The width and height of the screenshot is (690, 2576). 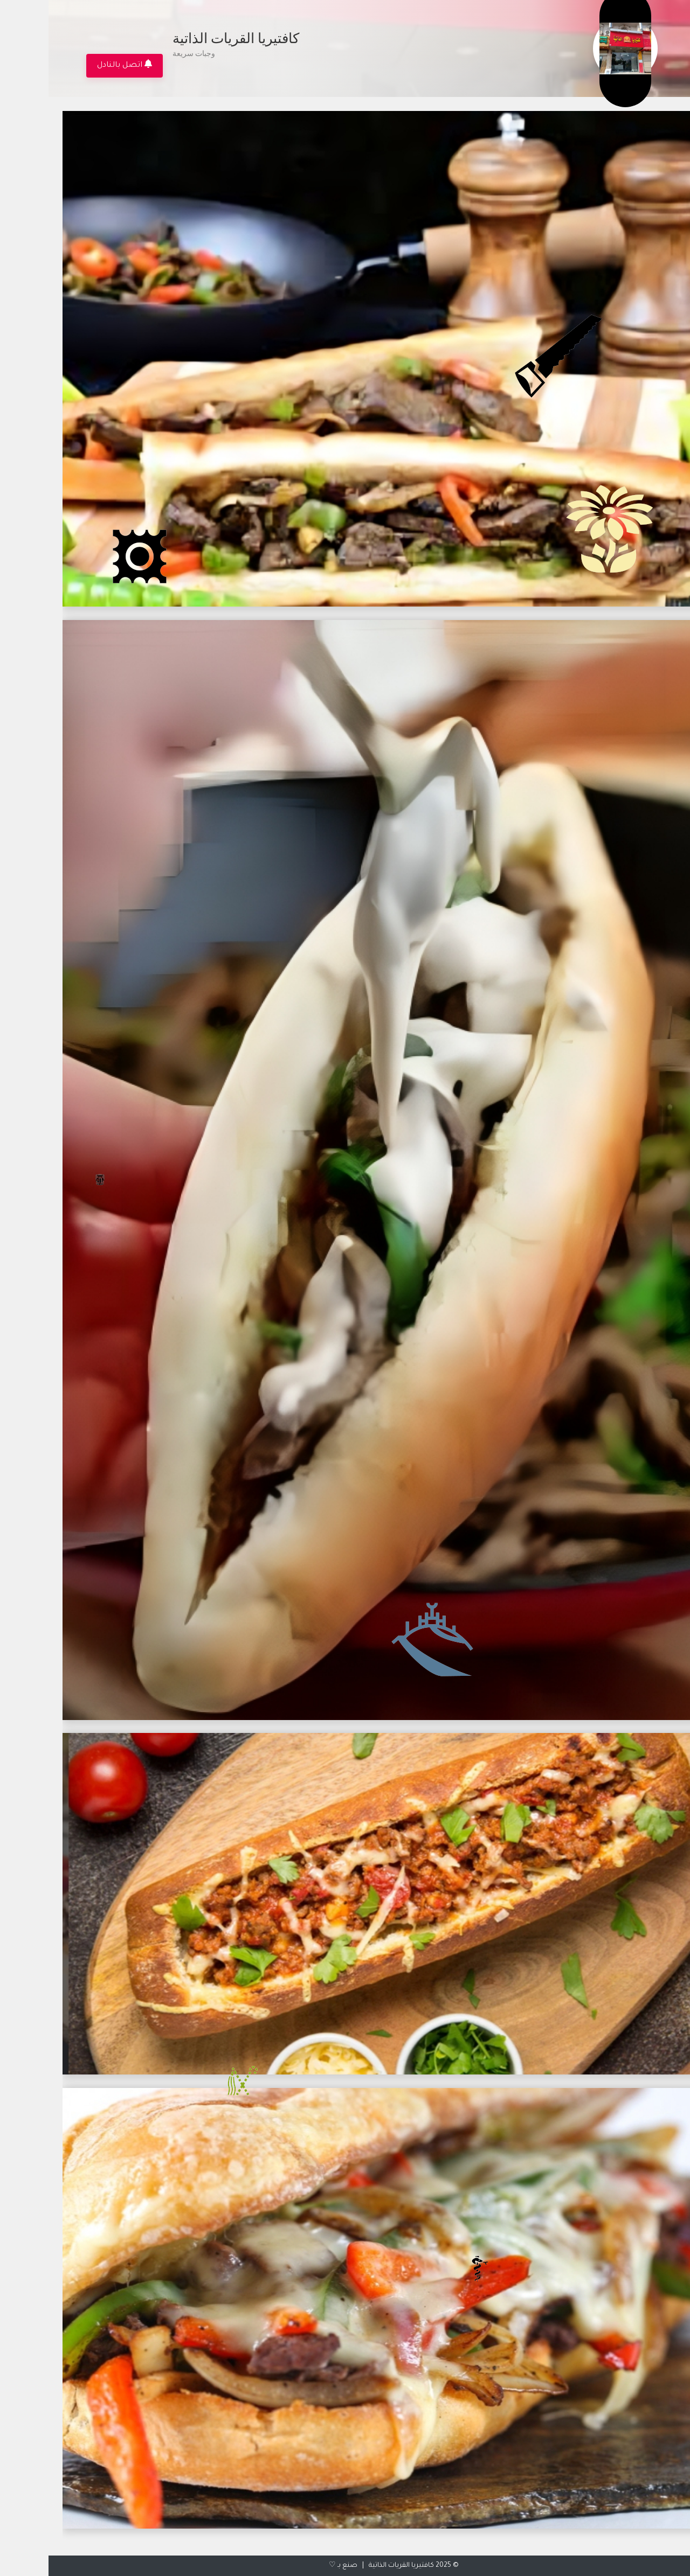 I want to click on empty inventory or storage container, so click(x=100, y=1178).